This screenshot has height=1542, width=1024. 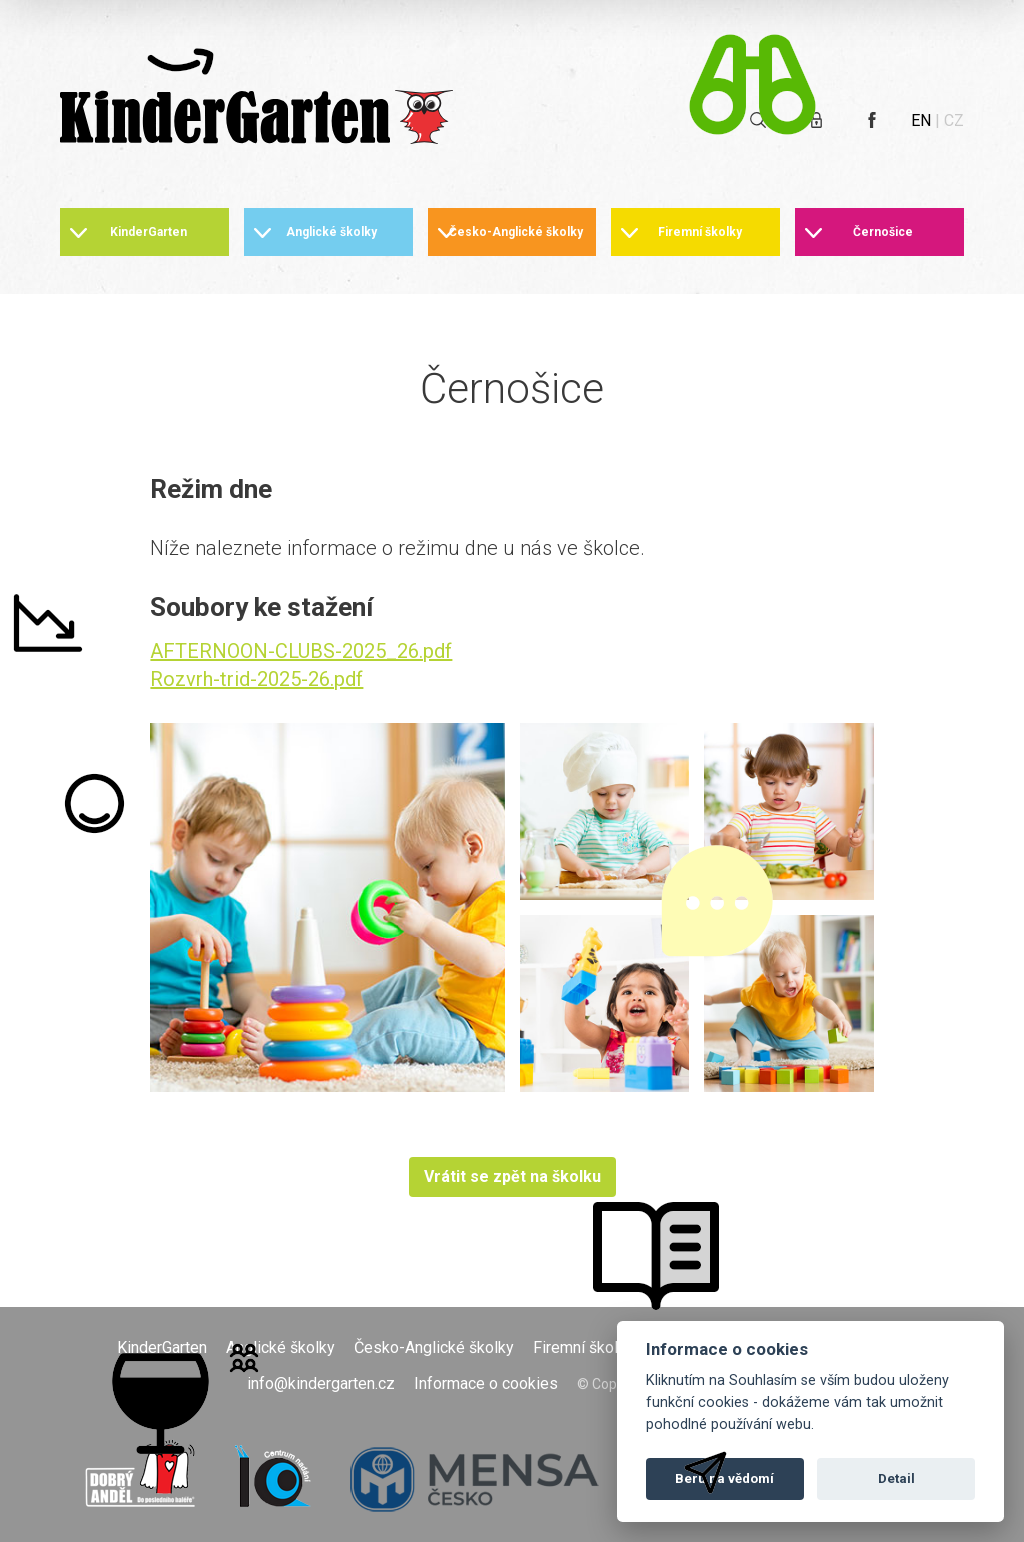 What do you see at coordinates (160, 1401) in the screenshot?
I see `browse wine or spirits menu` at bounding box center [160, 1401].